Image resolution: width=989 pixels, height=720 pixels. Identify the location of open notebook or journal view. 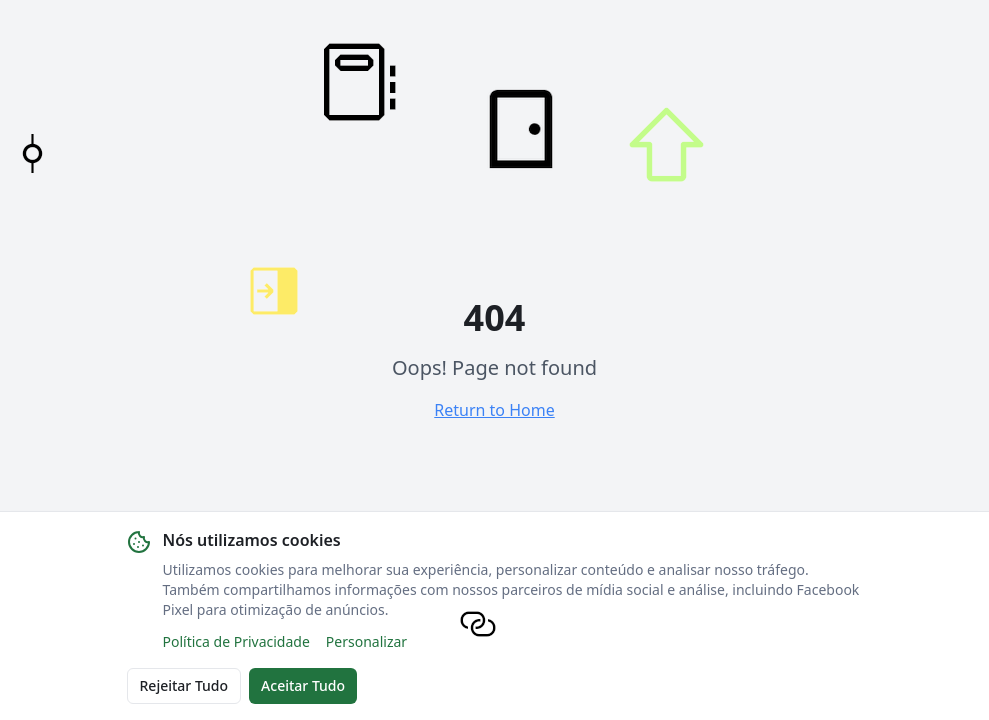
(357, 82).